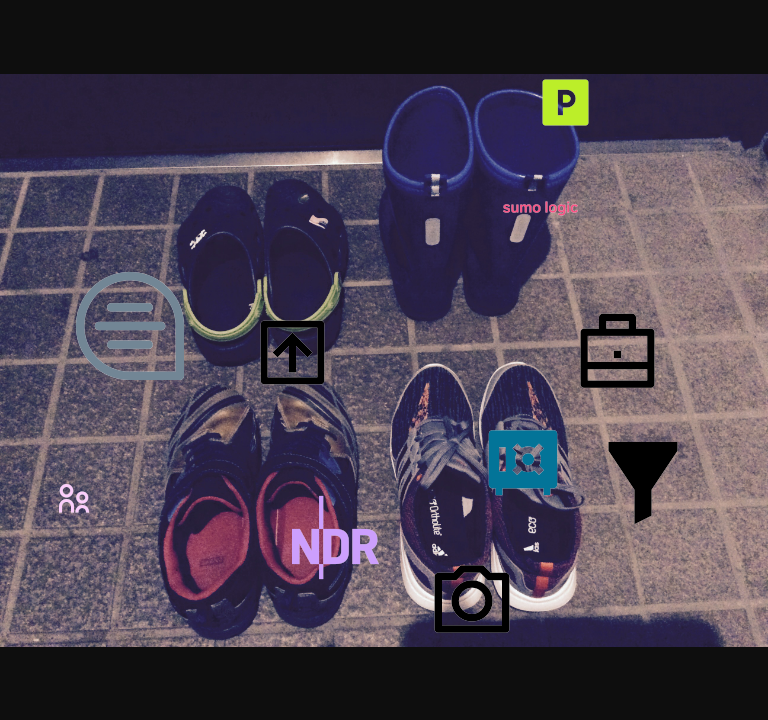 The width and height of the screenshot is (768, 720). I want to click on take a photo, so click(472, 599).